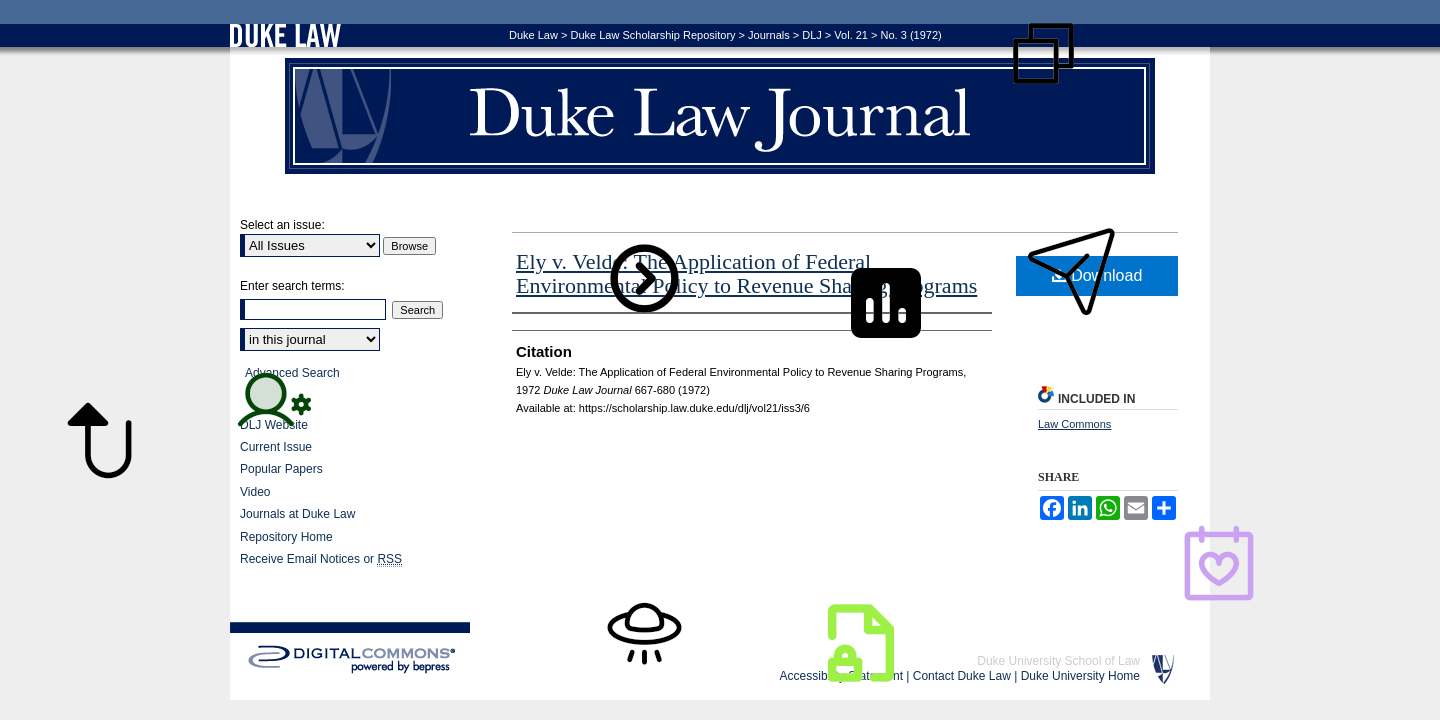 This screenshot has width=1440, height=720. I want to click on copy to clipboard, so click(1043, 53).